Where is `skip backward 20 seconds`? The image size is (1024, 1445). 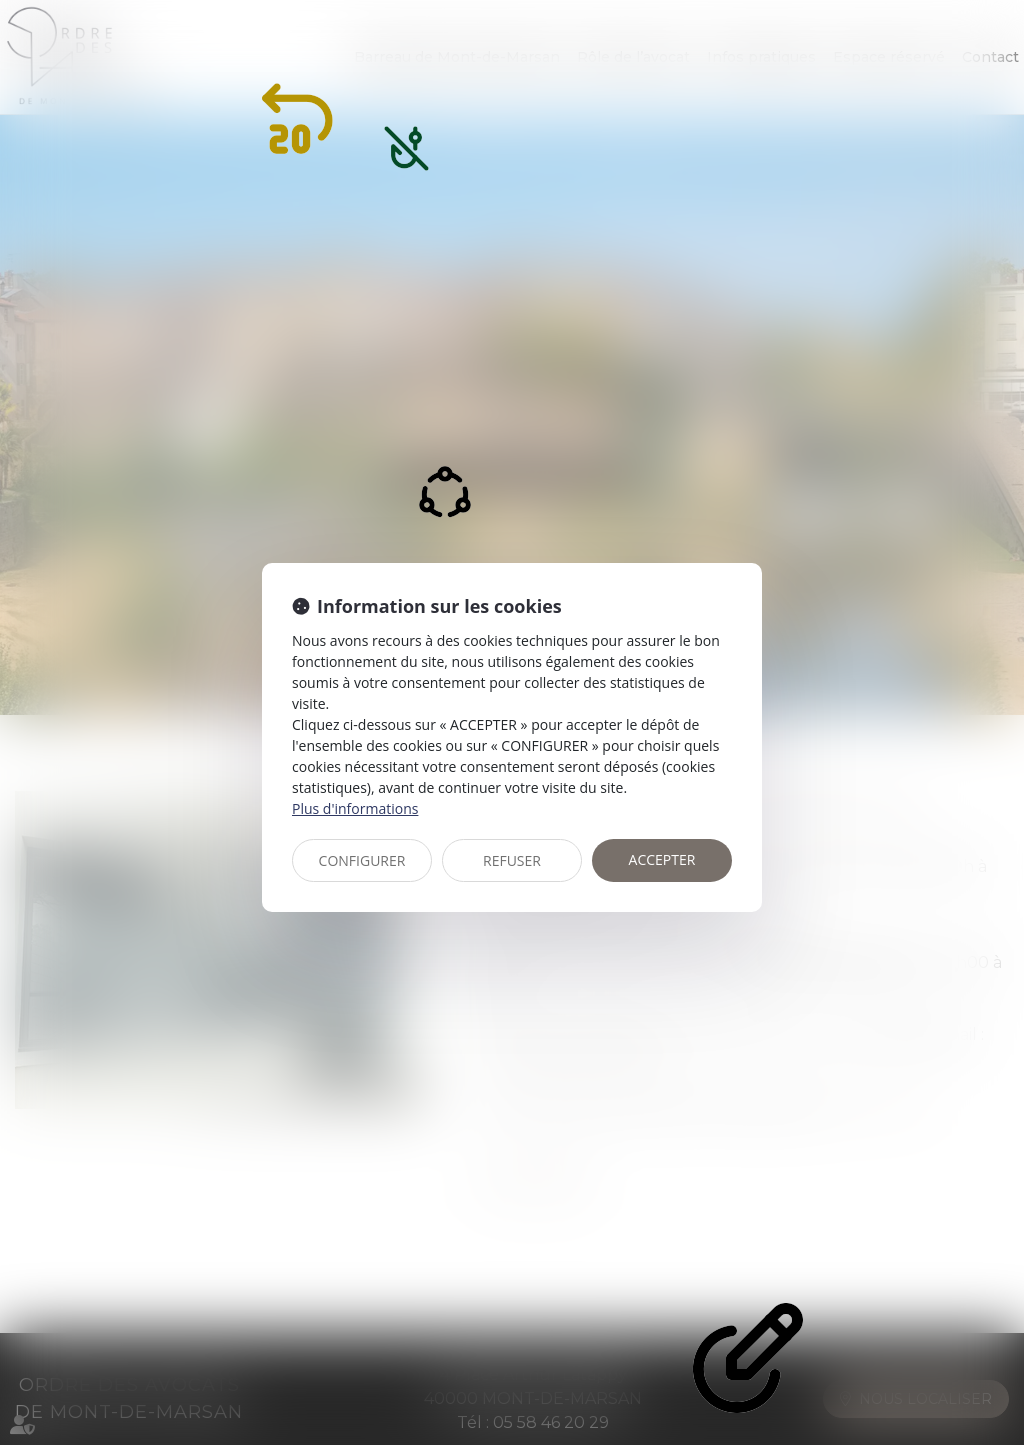 skip backward 20 seconds is located at coordinates (295, 120).